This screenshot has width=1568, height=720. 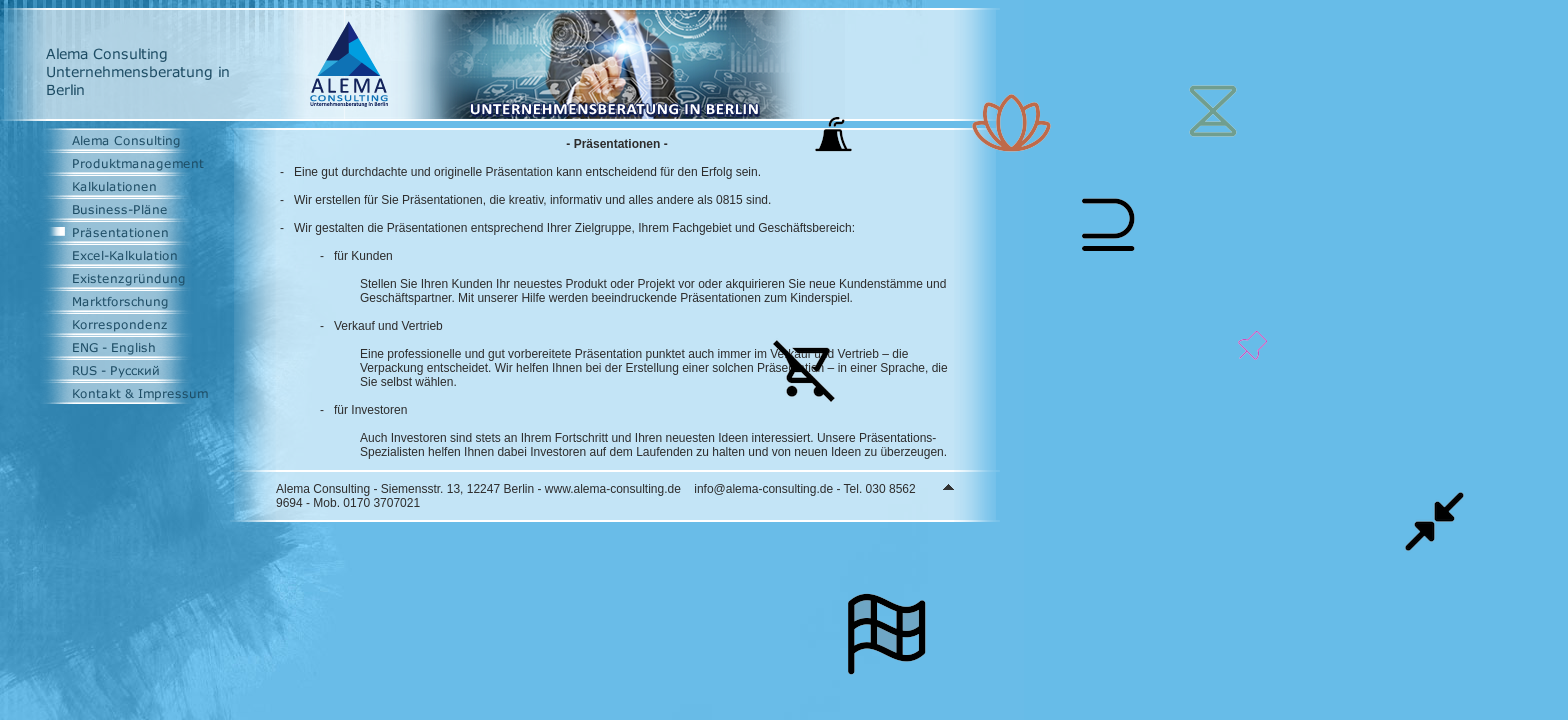 I want to click on remove item from shopping cart, so click(x=805, y=369).